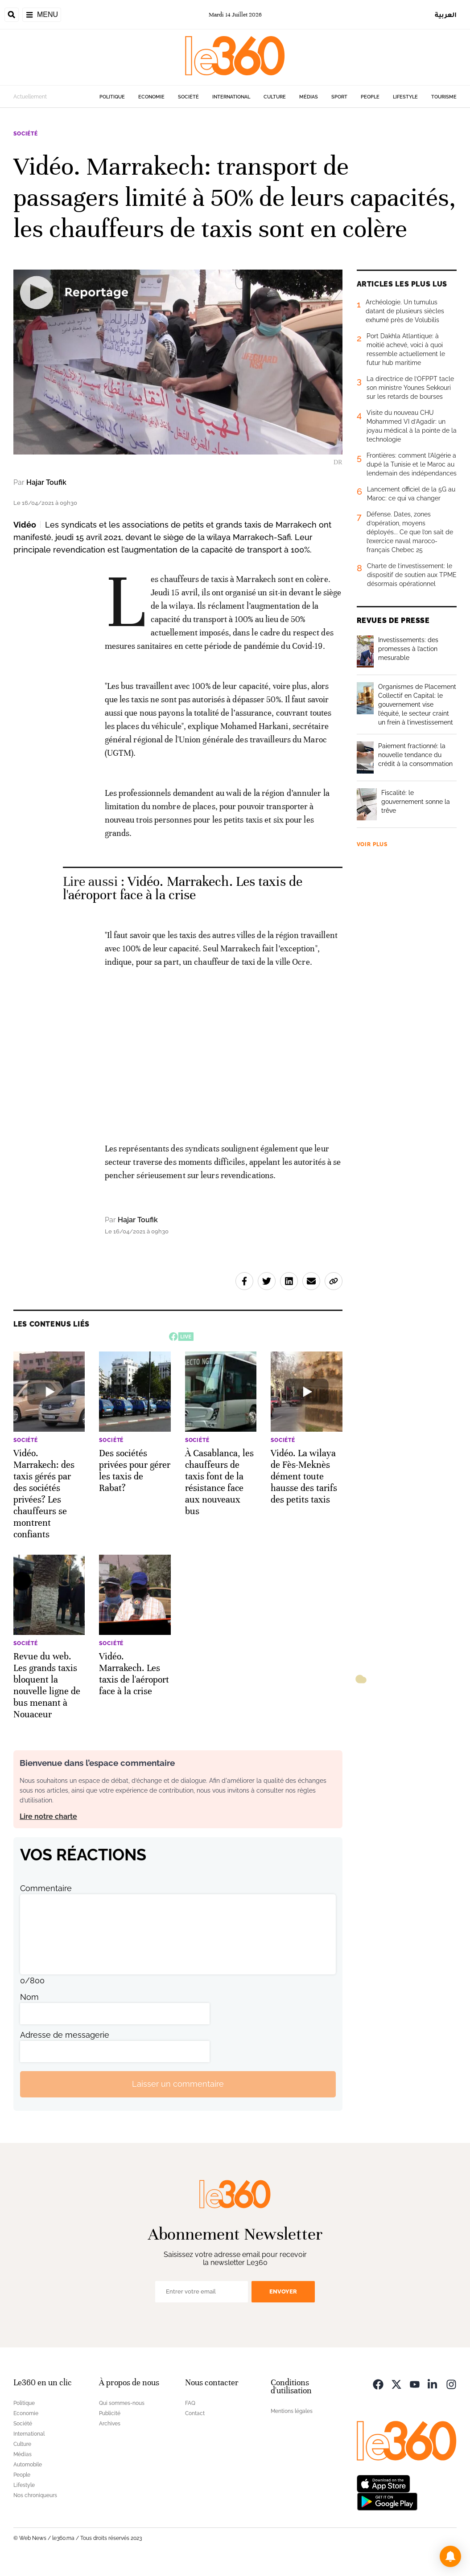 The width and height of the screenshot is (470, 2576). What do you see at coordinates (361, 1679) in the screenshot?
I see `indicates cloudy weather conditions` at bounding box center [361, 1679].